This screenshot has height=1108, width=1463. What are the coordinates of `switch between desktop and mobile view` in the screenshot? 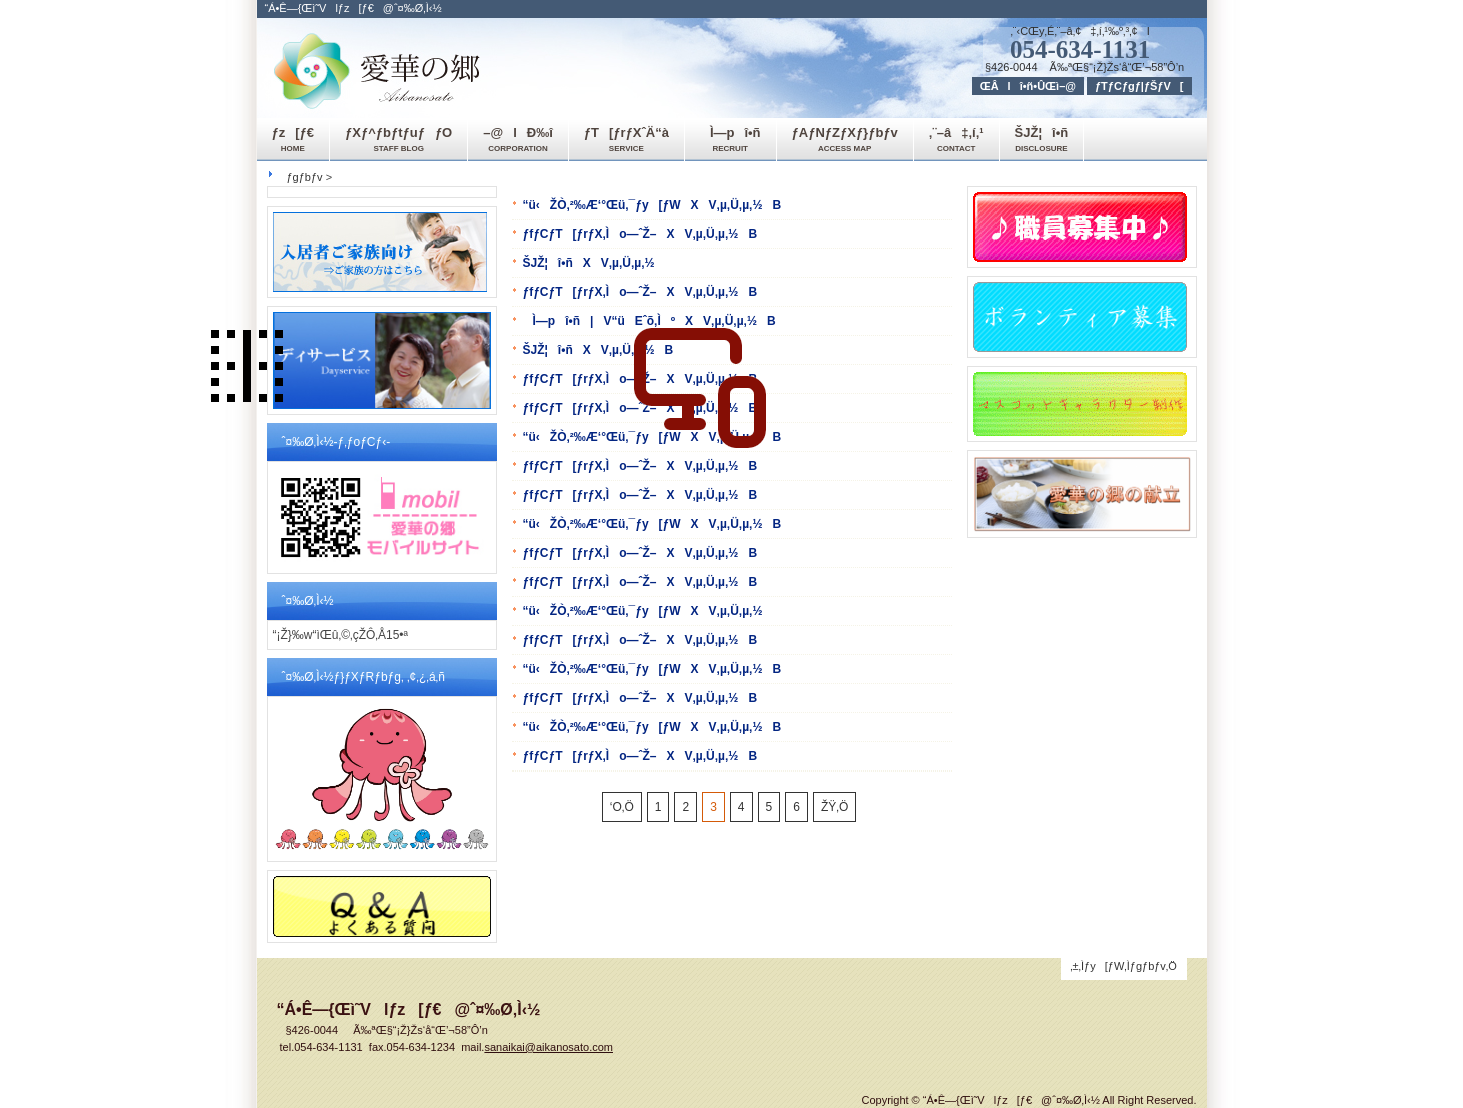 It's located at (700, 382).